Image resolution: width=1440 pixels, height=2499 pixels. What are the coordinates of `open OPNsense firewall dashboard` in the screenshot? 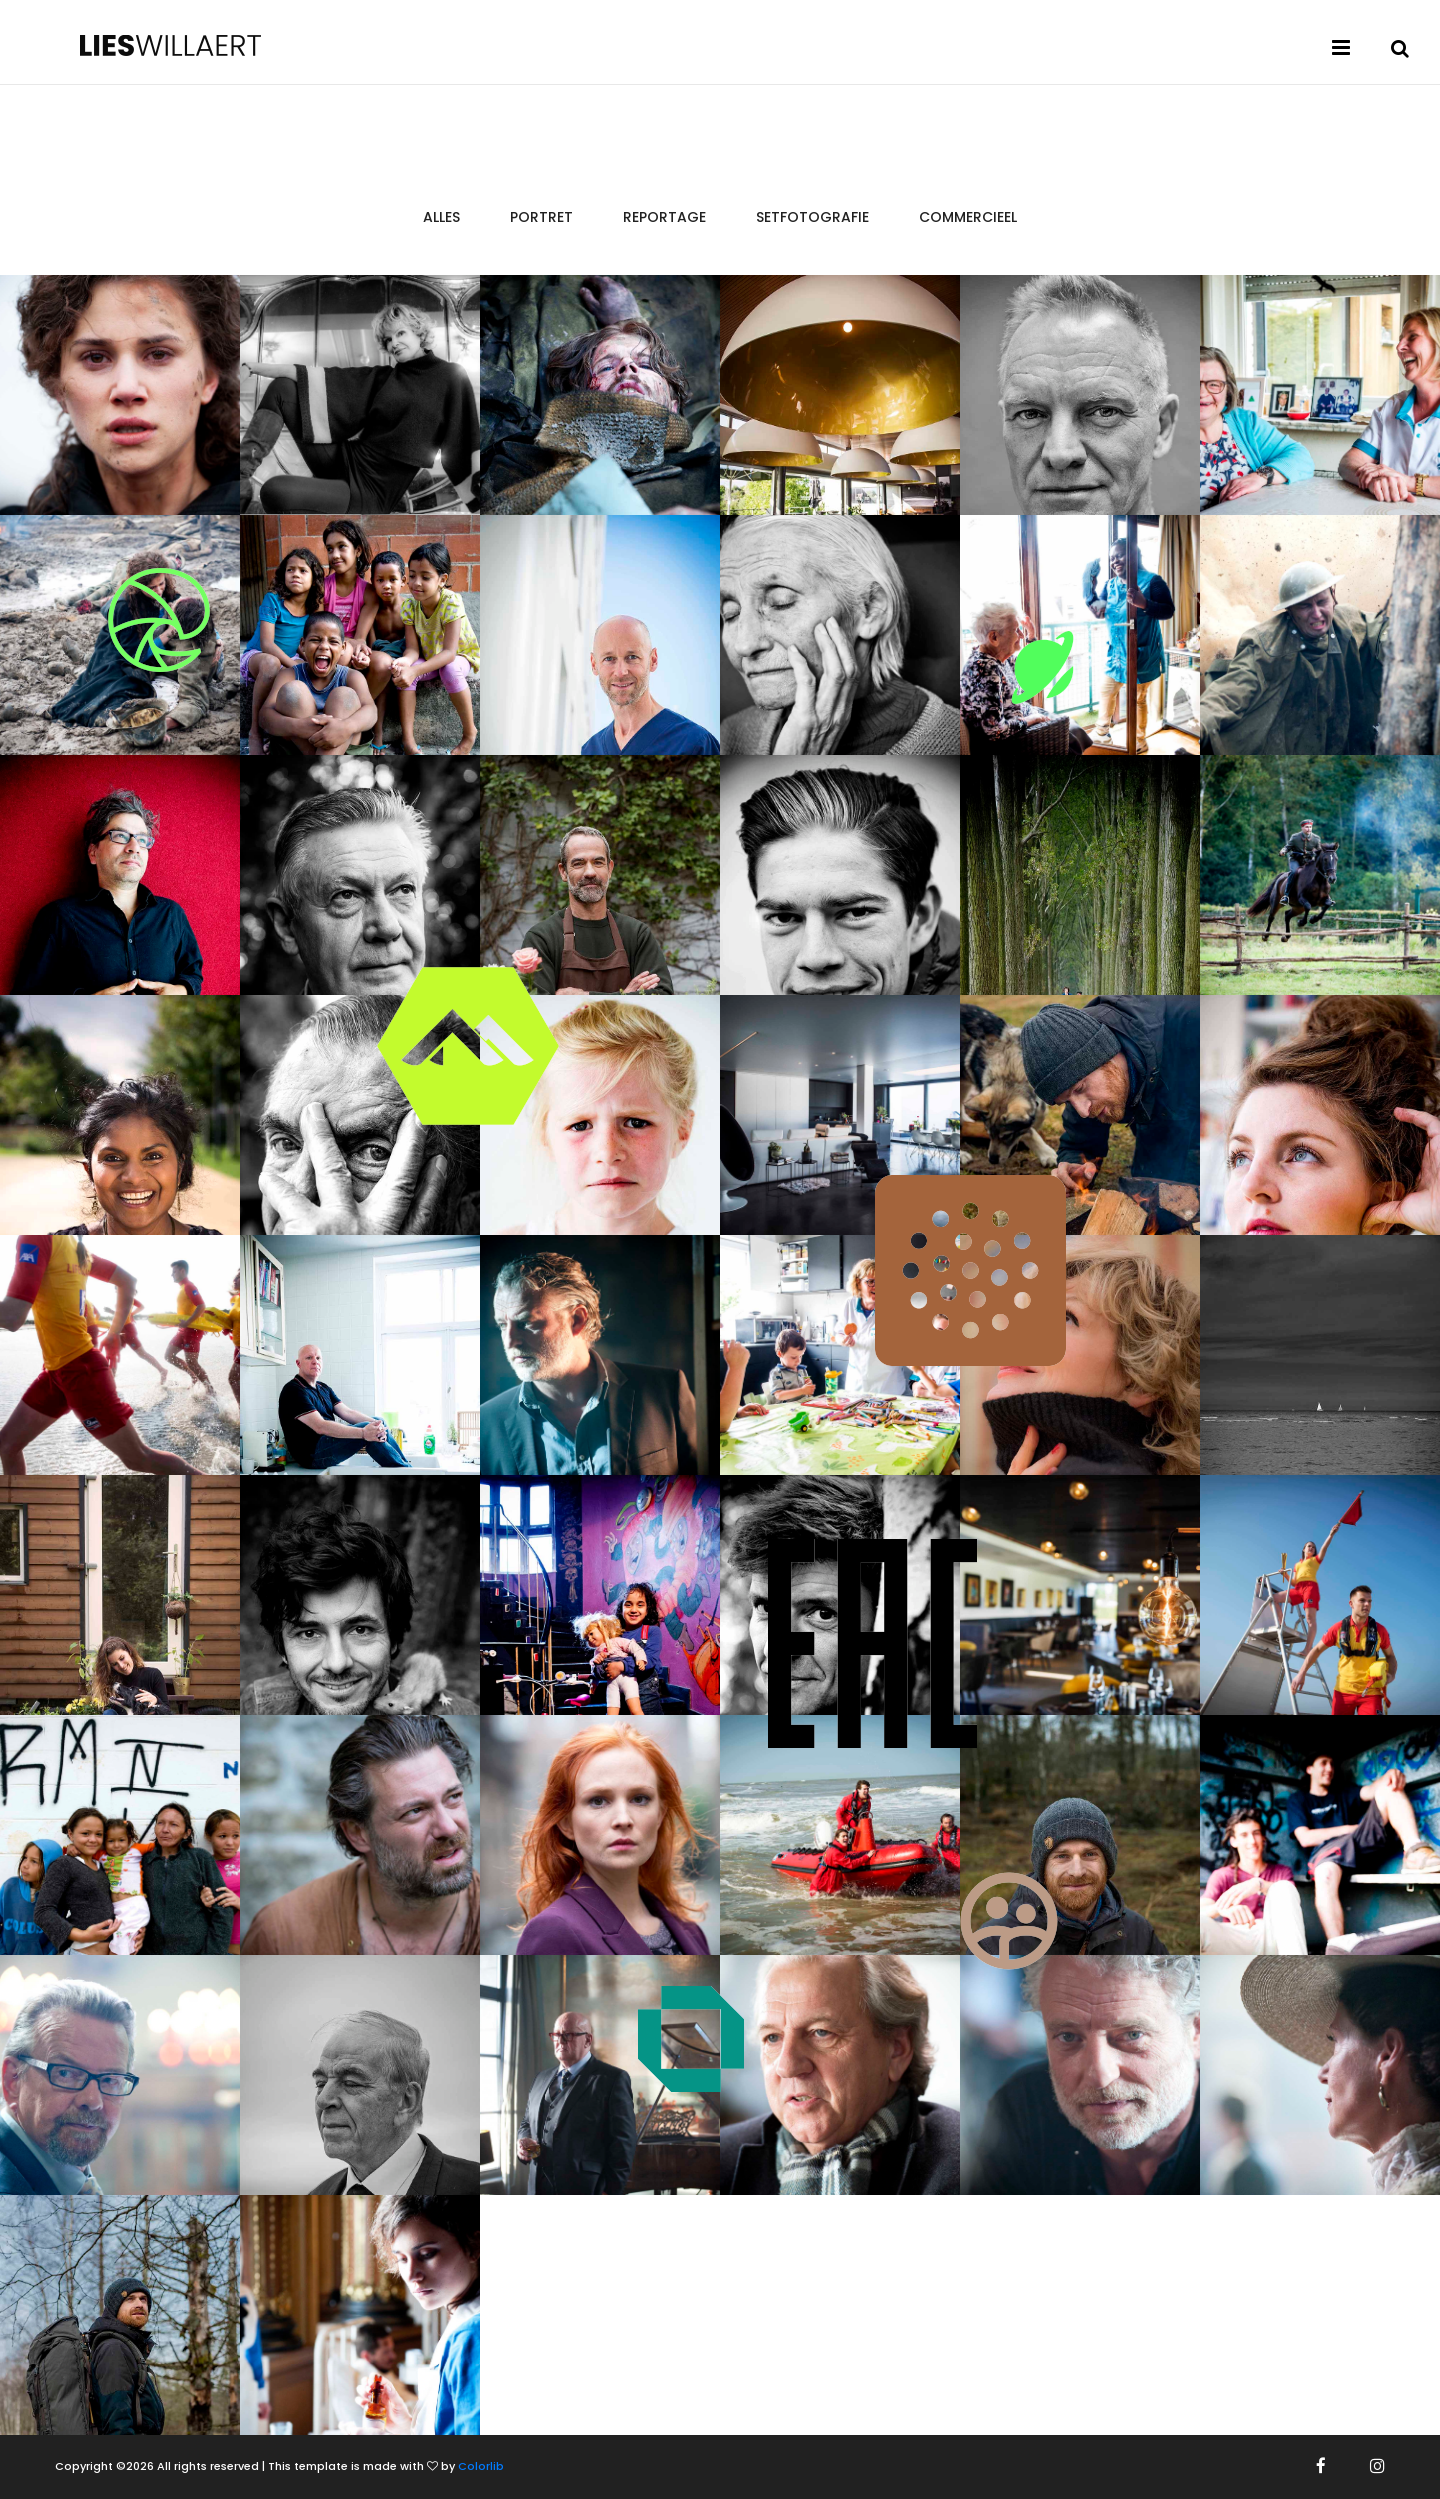 It's located at (691, 2039).